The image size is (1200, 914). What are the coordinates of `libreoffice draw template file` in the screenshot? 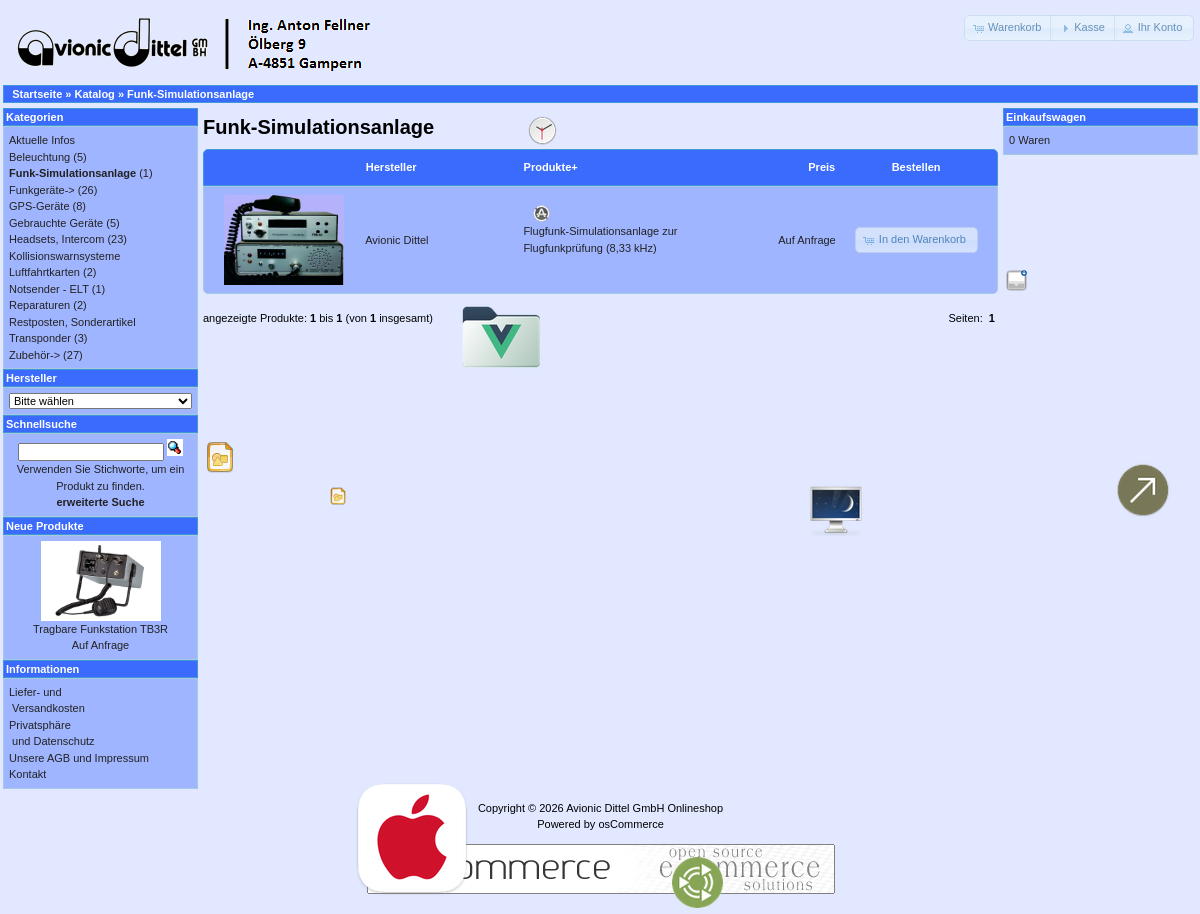 It's located at (338, 496).